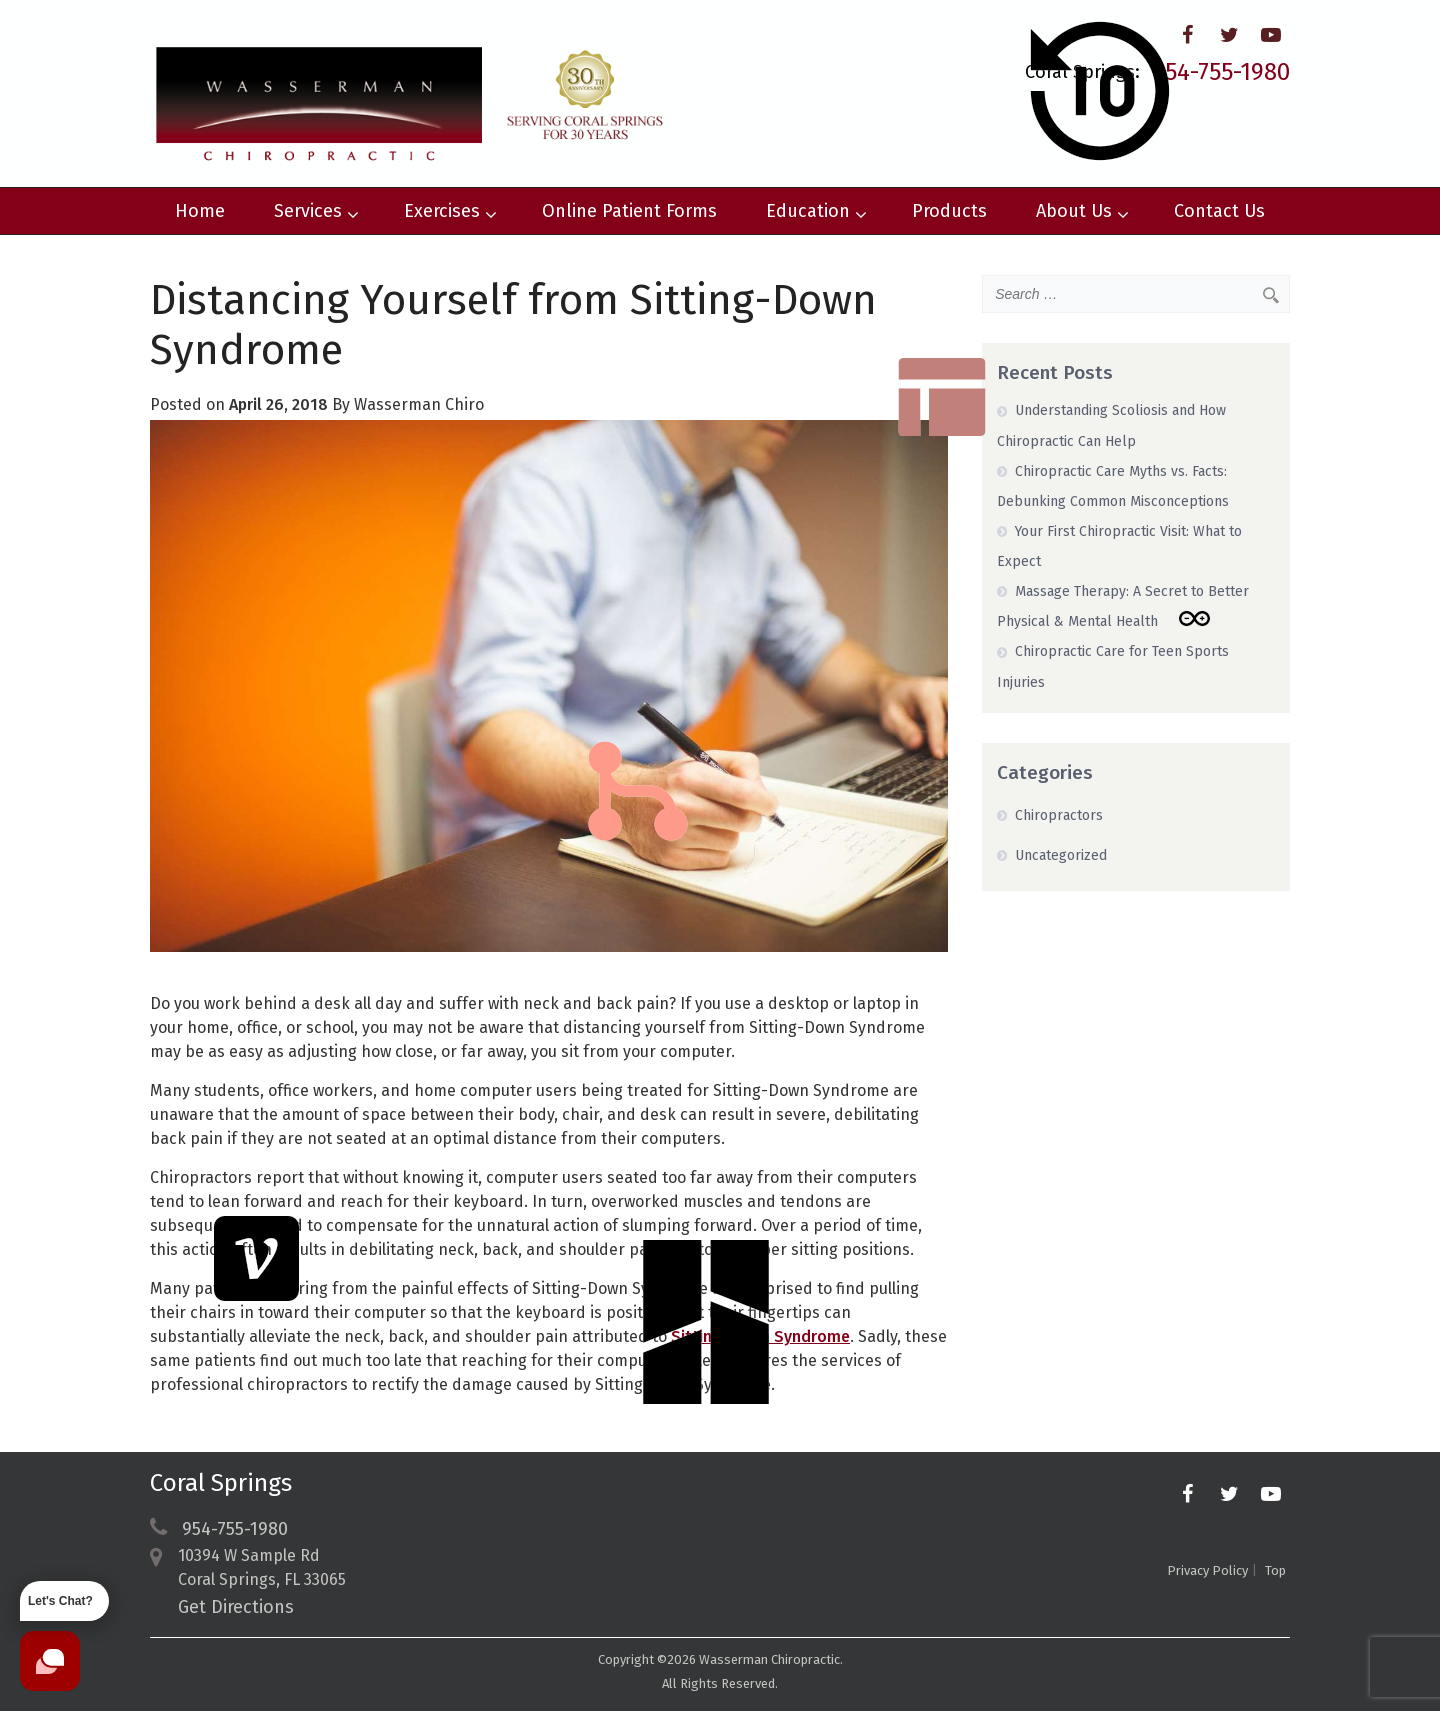 The width and height of the screenshot is (1440, 1711). I want to click on open the Bambu Lab app or dashboard, so click(706, 1322).